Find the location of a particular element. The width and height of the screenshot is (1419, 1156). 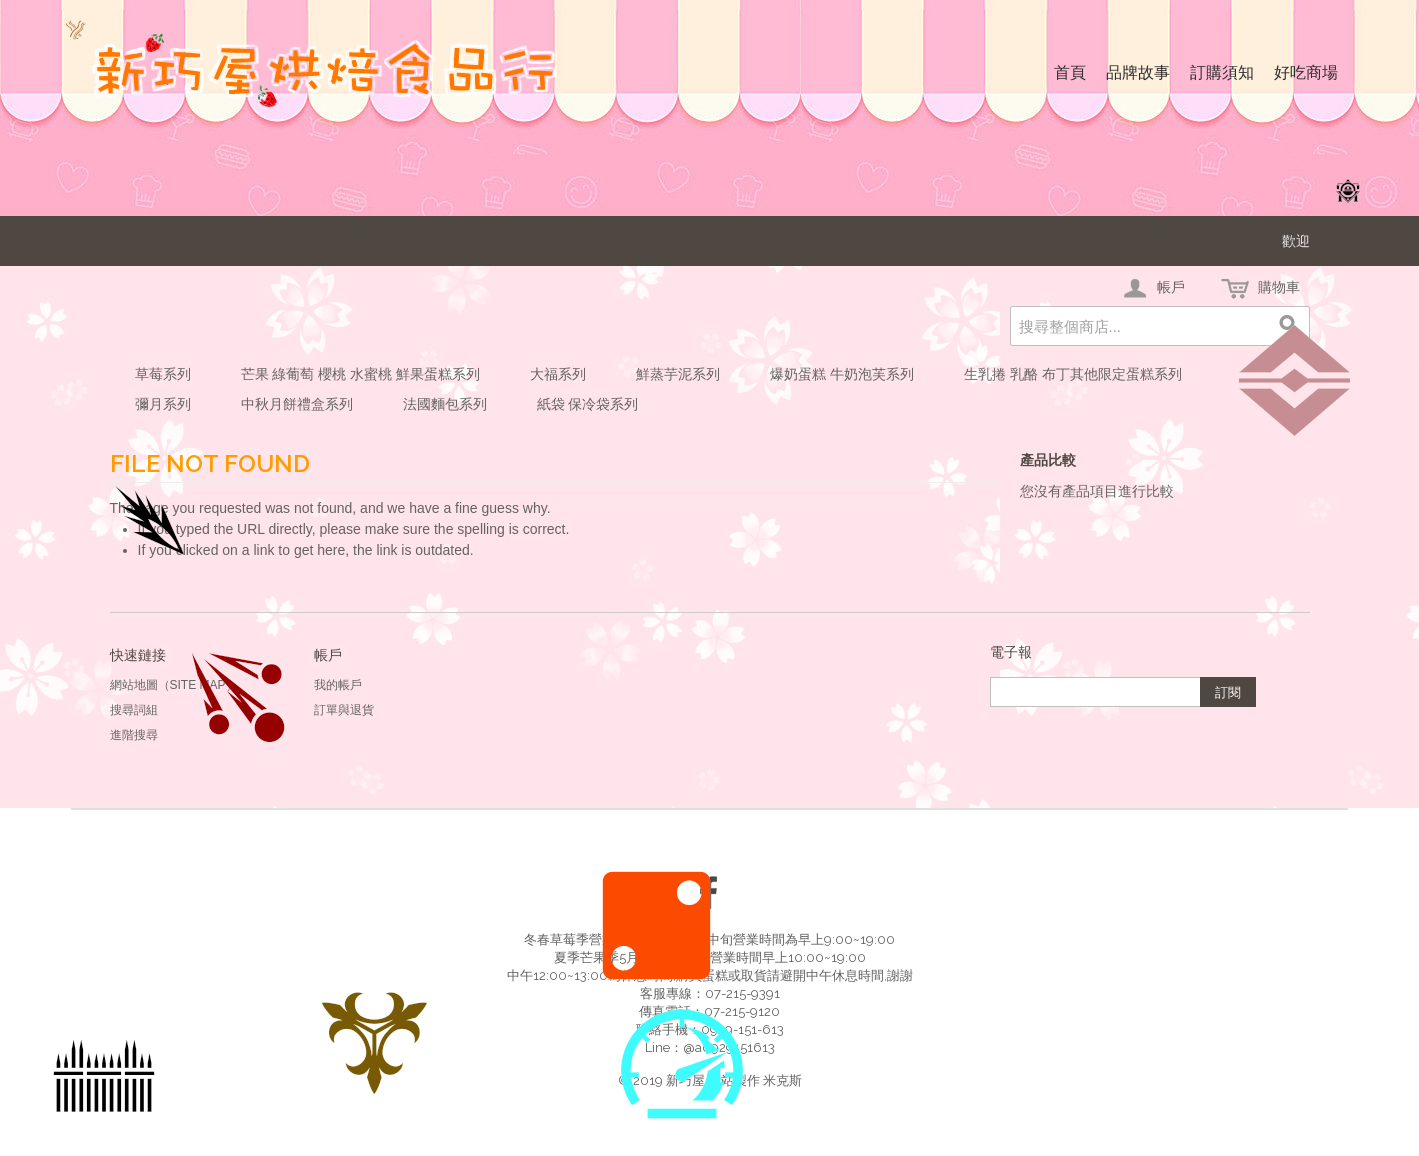

view speed or performance metrics is located at coordinates (682, 1064).